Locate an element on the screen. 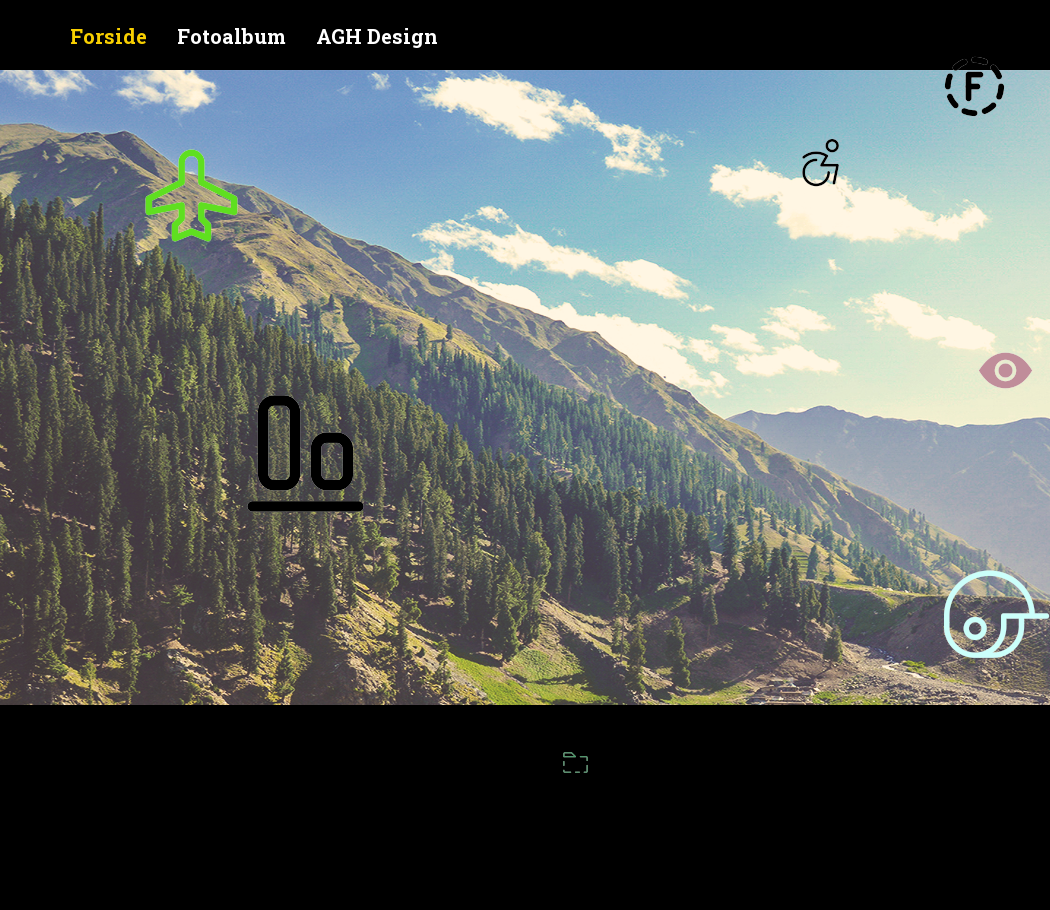  access baseball or sports-related content is located at coordinates (993, 616).